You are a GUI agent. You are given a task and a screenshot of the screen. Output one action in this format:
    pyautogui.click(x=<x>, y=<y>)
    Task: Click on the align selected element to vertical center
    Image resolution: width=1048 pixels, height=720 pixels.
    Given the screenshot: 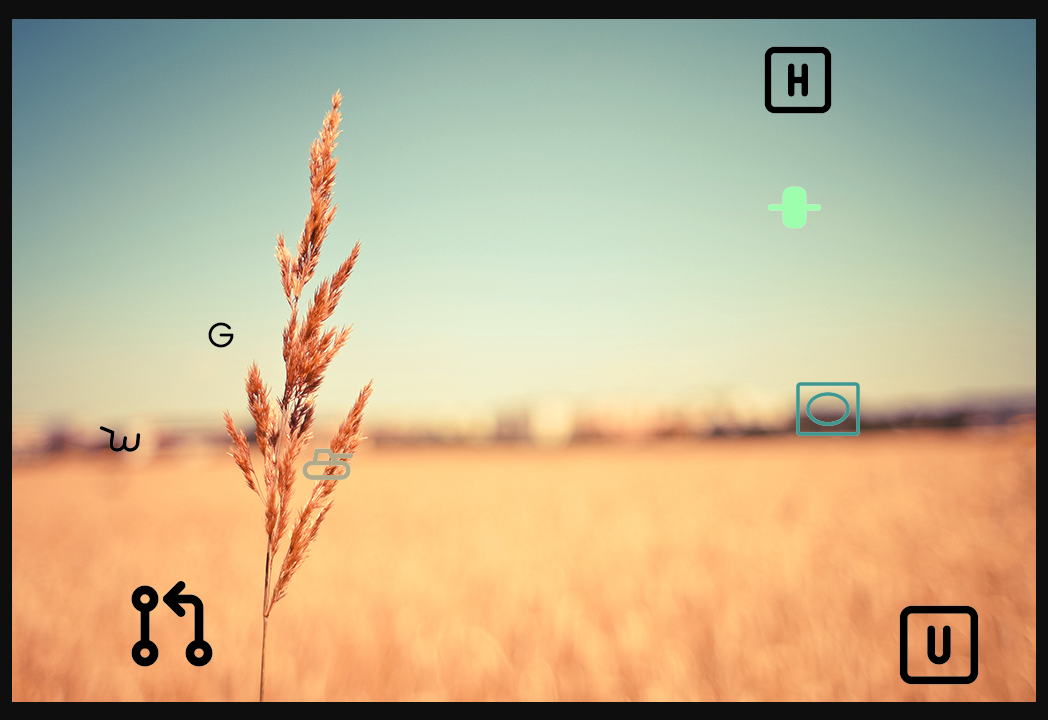 What is the action you would take?
    pyautogui.click(x=794, y=207)
    